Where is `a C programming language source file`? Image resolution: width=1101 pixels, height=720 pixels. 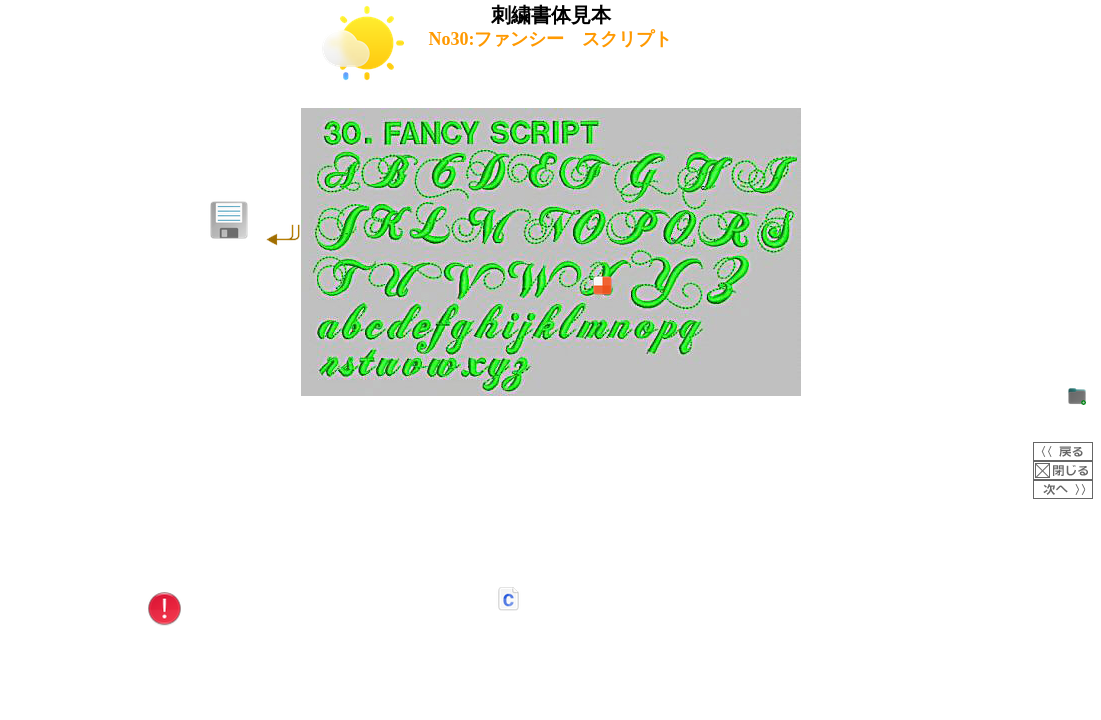 a C programming language source file is located at coordinates (508, 598).